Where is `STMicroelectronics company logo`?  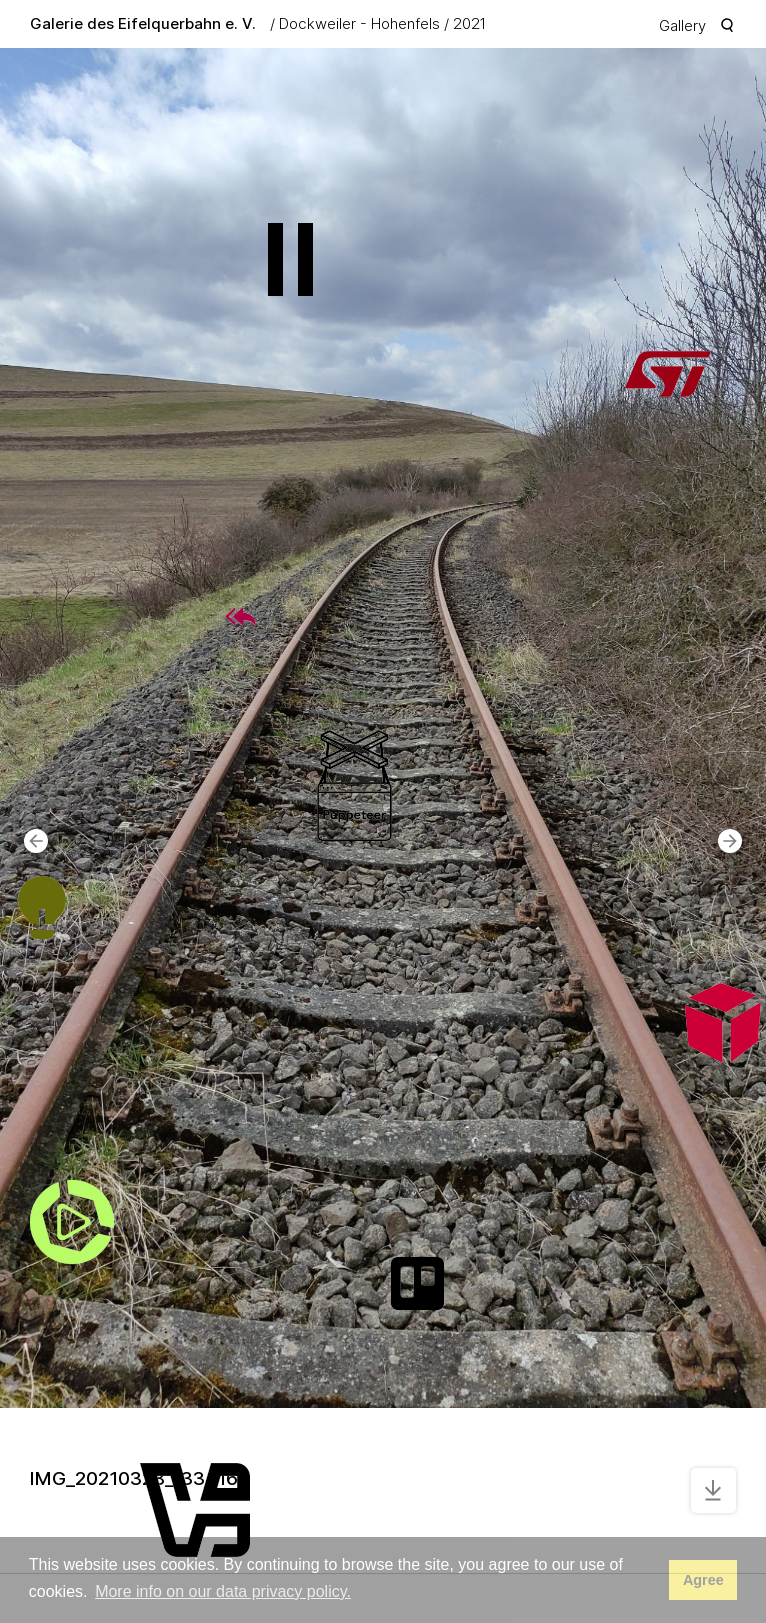
STMicroelectronics company logo is located at coordinates (668, 374).